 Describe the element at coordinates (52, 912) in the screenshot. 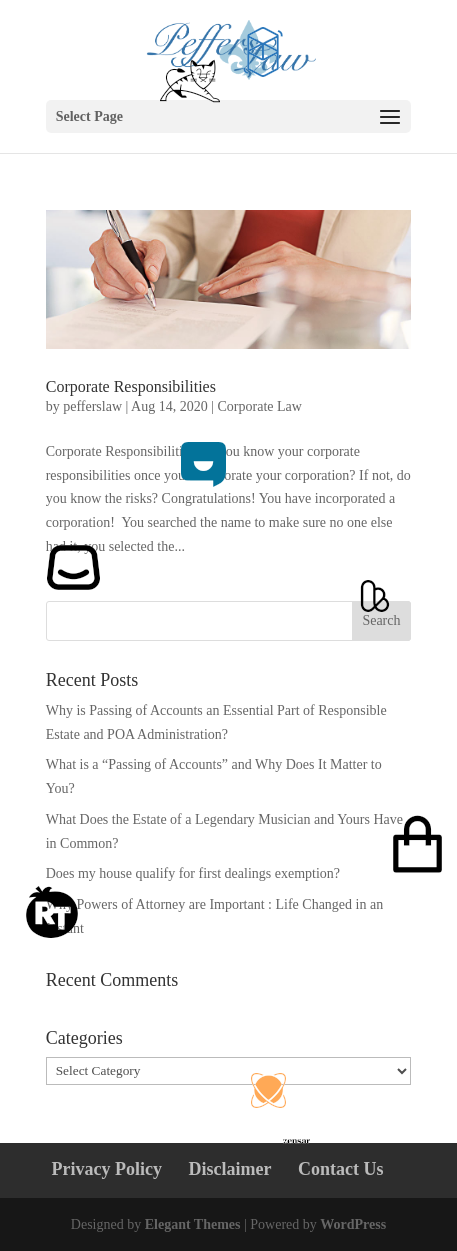

I see `visit rotten tomatoes website` at that location.